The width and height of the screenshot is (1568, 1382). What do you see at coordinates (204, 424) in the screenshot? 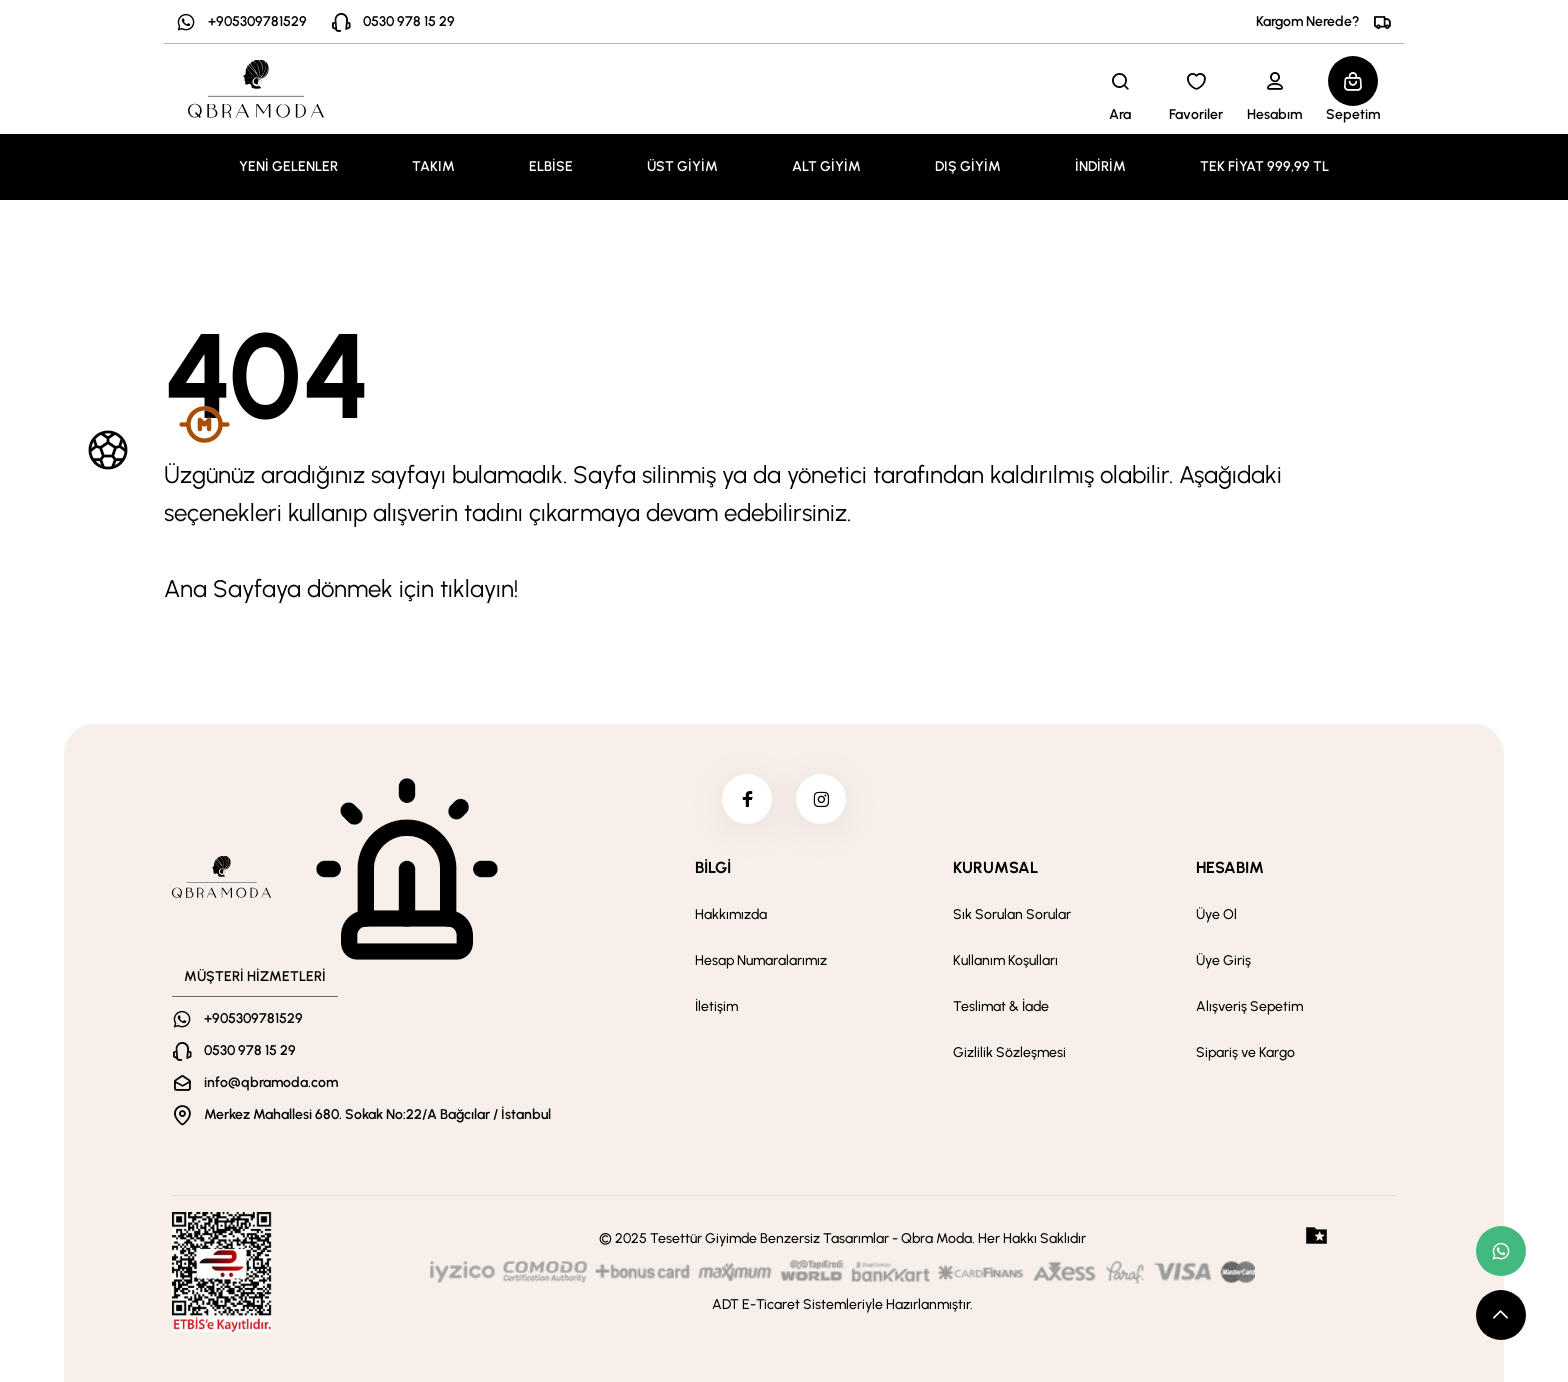
I see `represents a motor component in a circuit diagram` at bounding box center [204, 424].